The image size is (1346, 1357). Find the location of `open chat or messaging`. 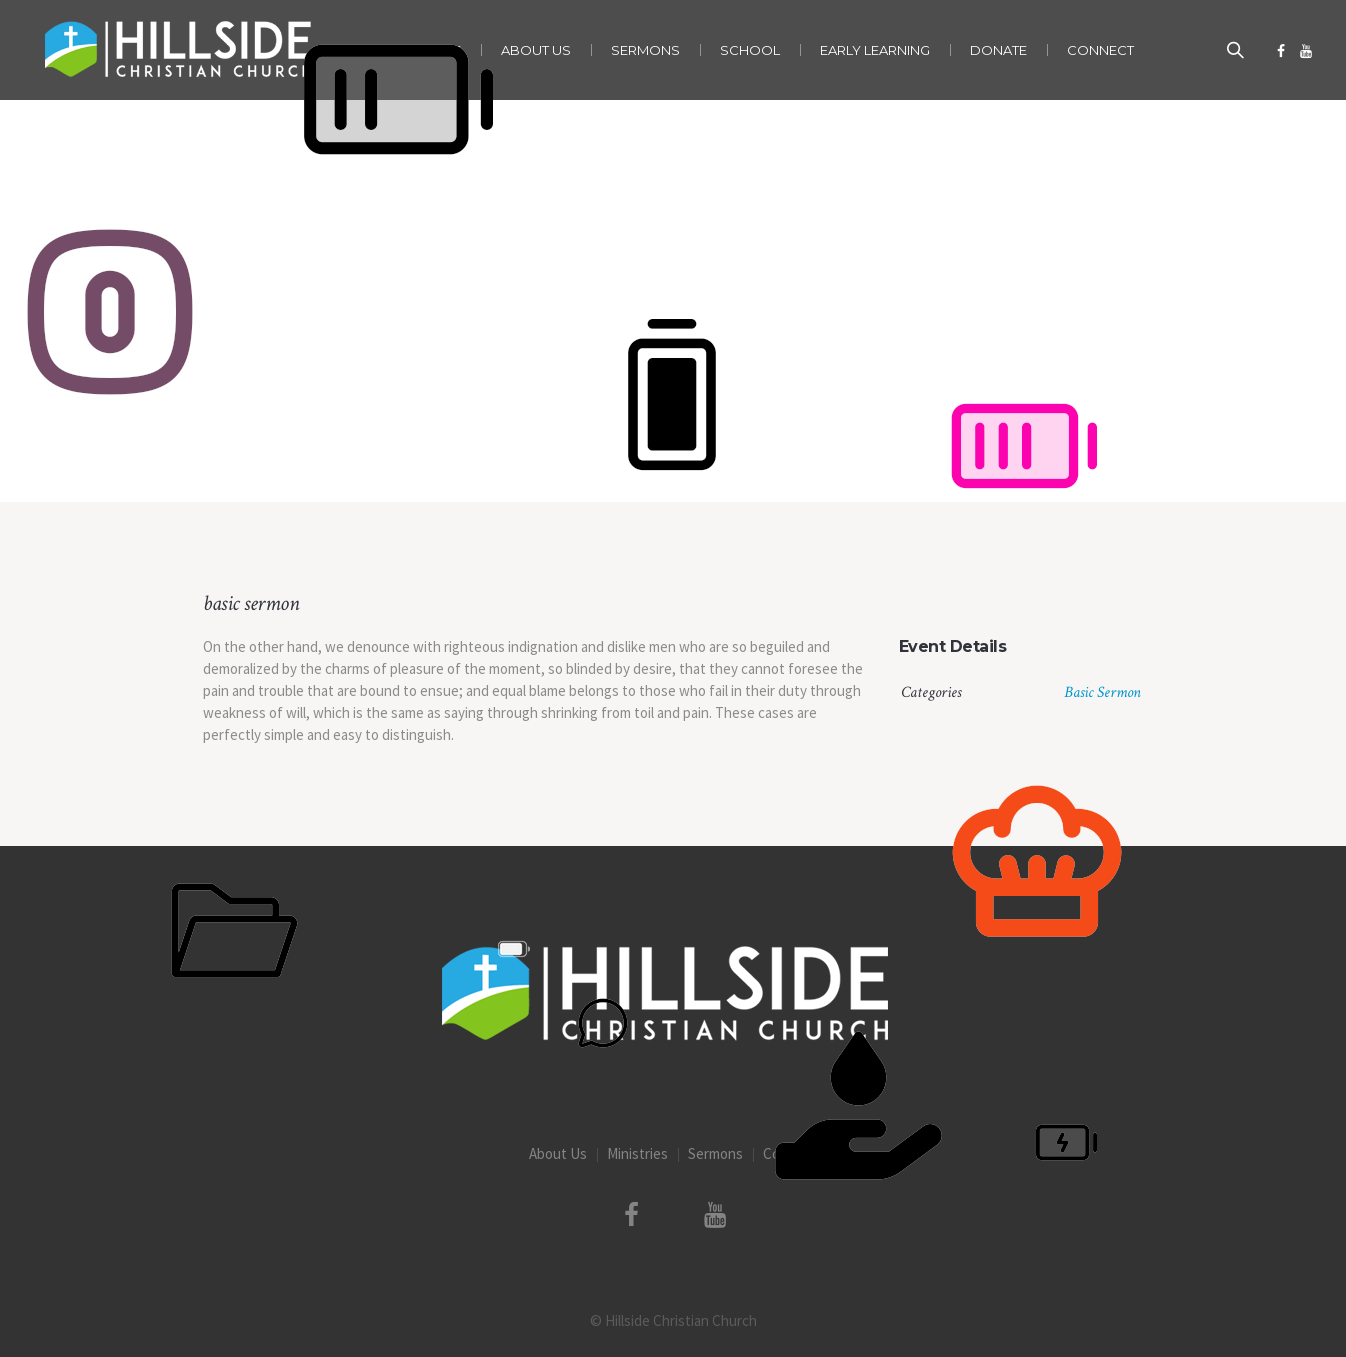

open chat or messaging is located at coordinates (603, 1023).